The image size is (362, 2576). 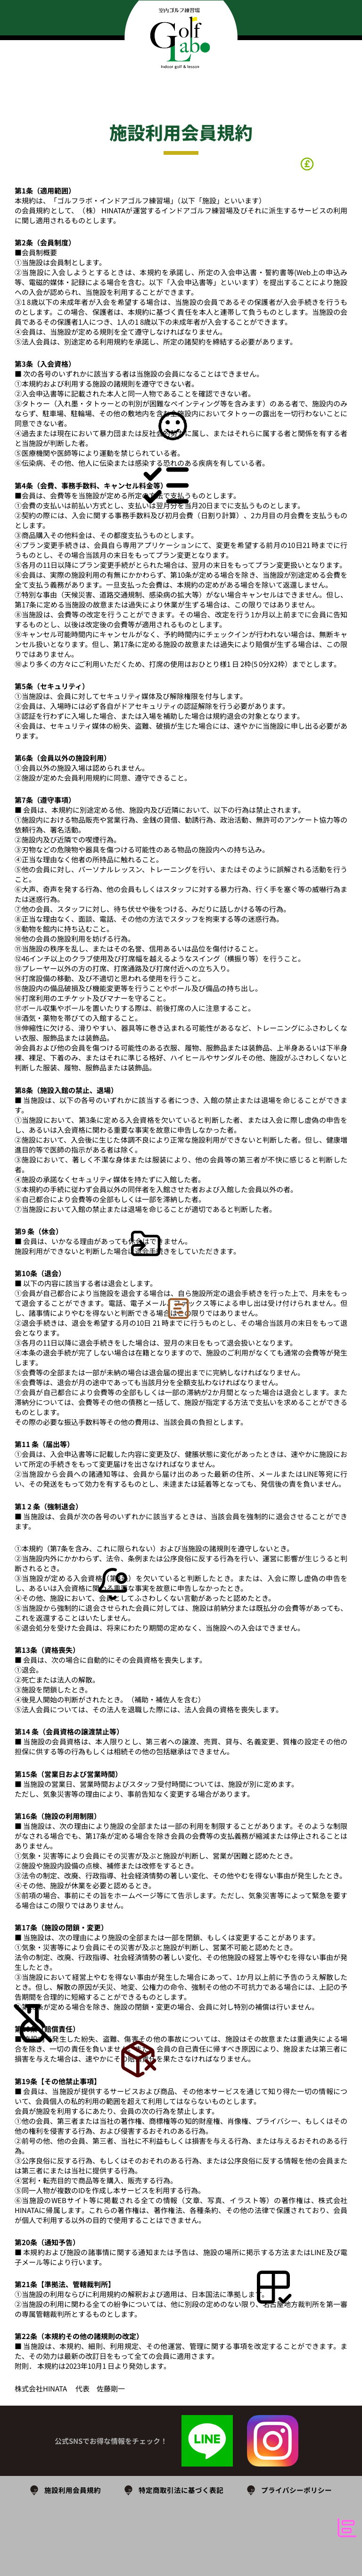 What do you see at coordinates (173, 426) in the screenshot?
I see `add a reaction or emoji to a message` at bounding box center [173, 426].